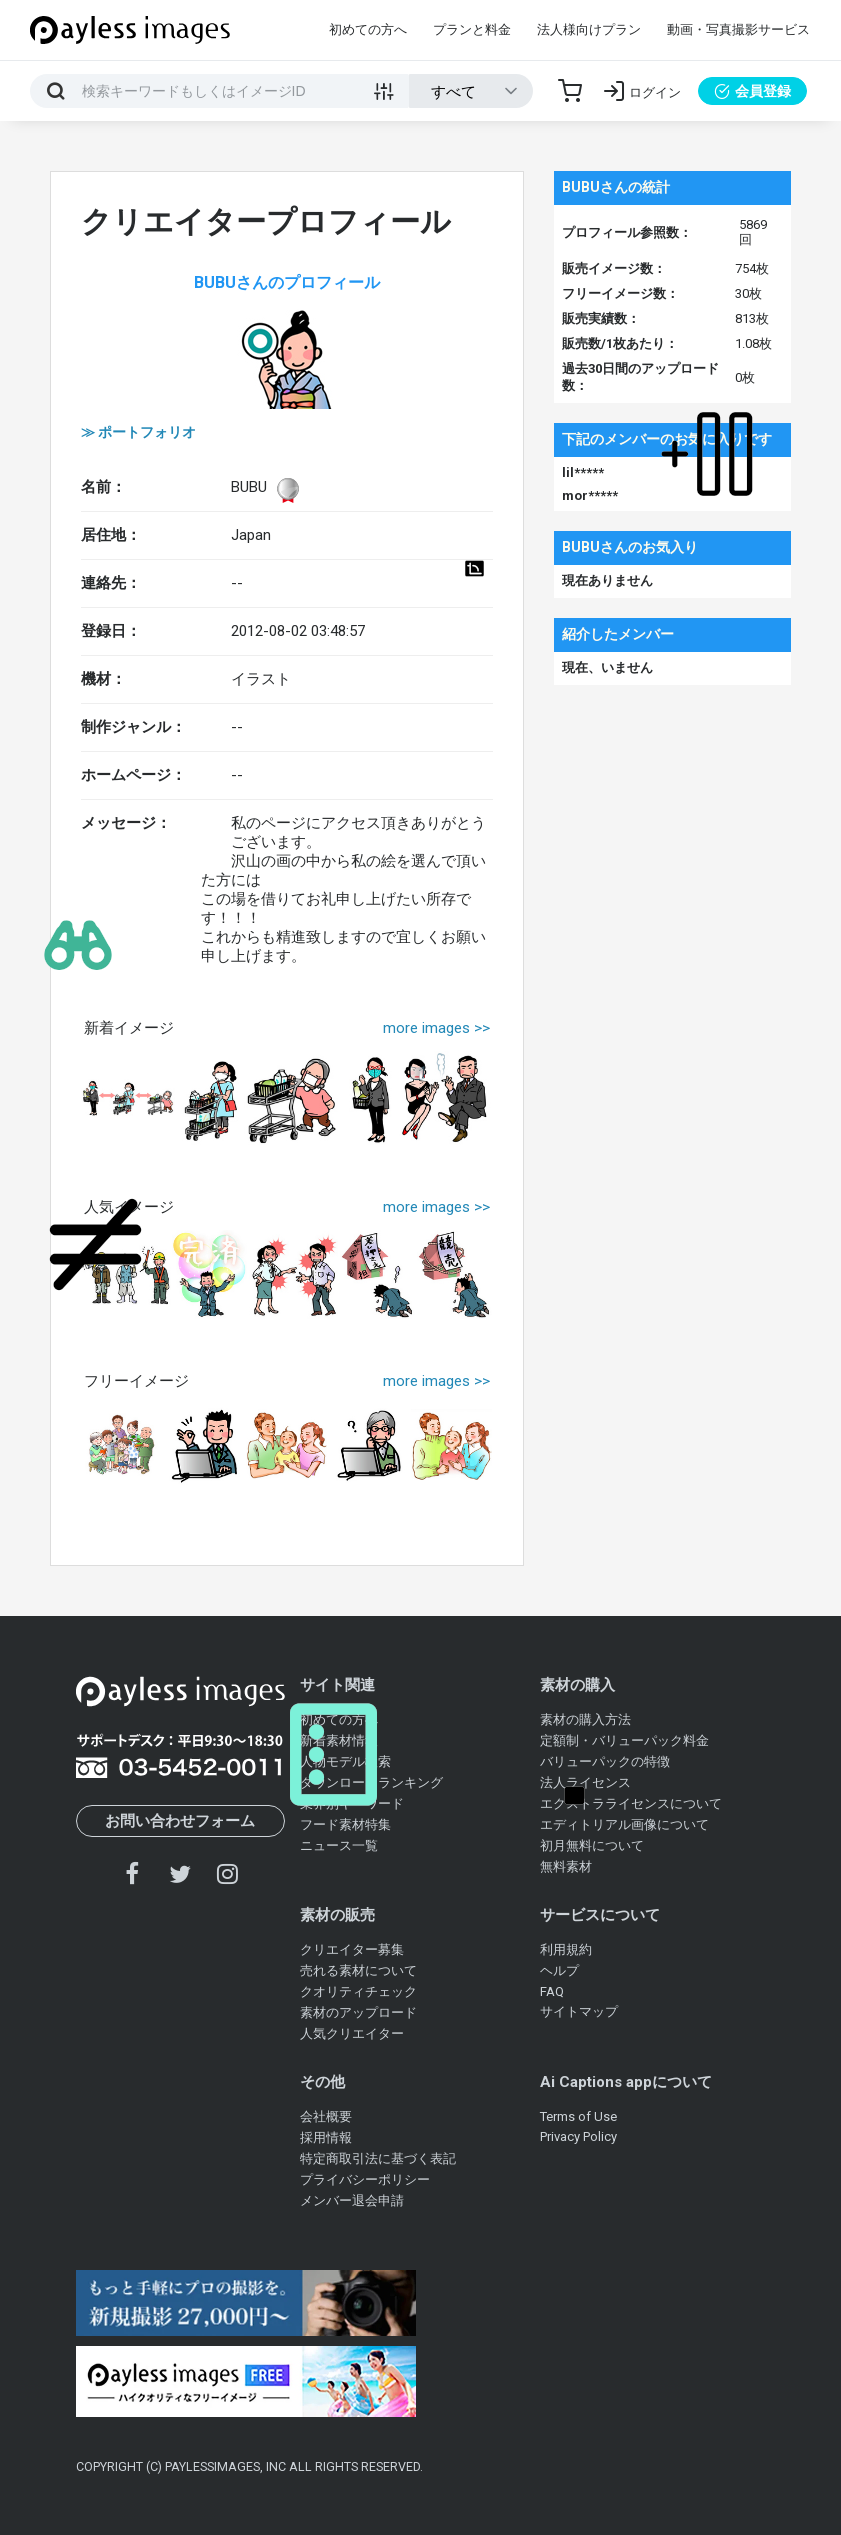 This screenshot has height=2535, width=841. What do you see at coordinates (333, 1754) in the screenshot?
I see `view or open film script` at bounding box center [333, 1754].